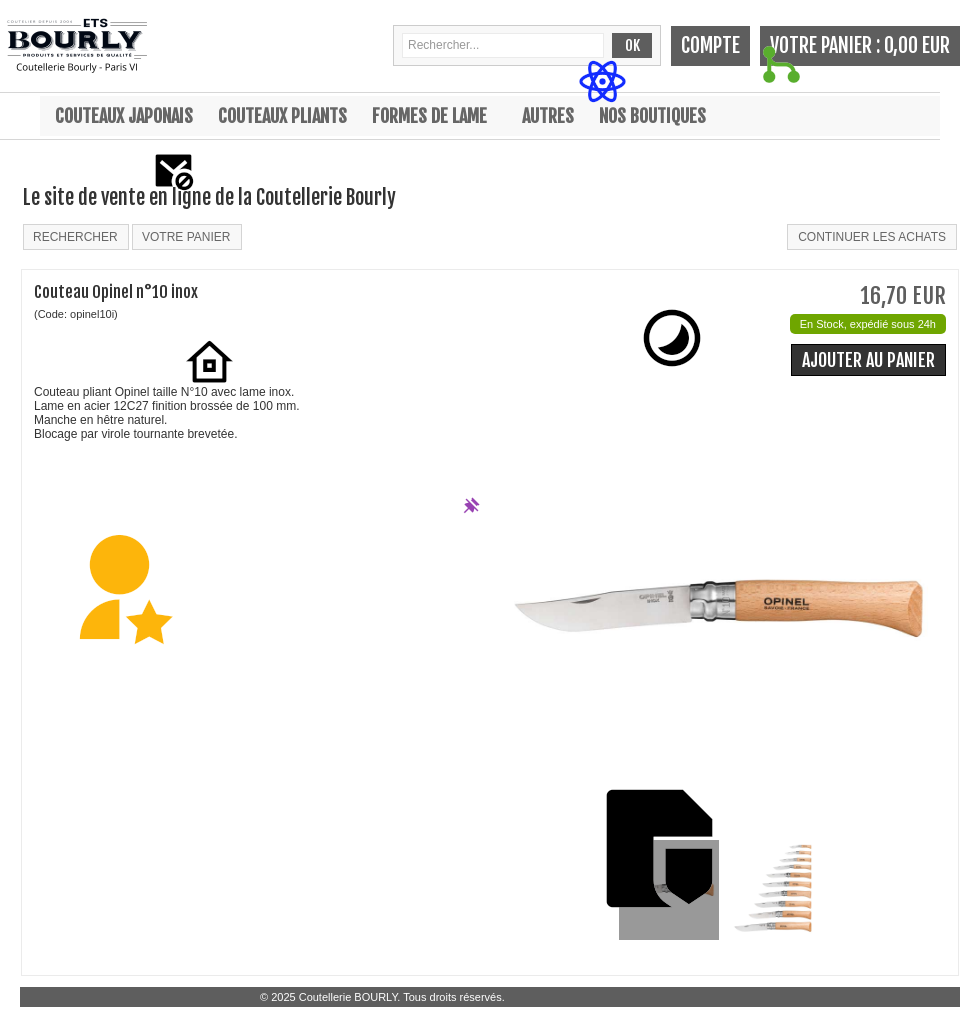  Describe the element at coordinates (471, 506) in the screenshot. I see `unpin a saved location` at that location.